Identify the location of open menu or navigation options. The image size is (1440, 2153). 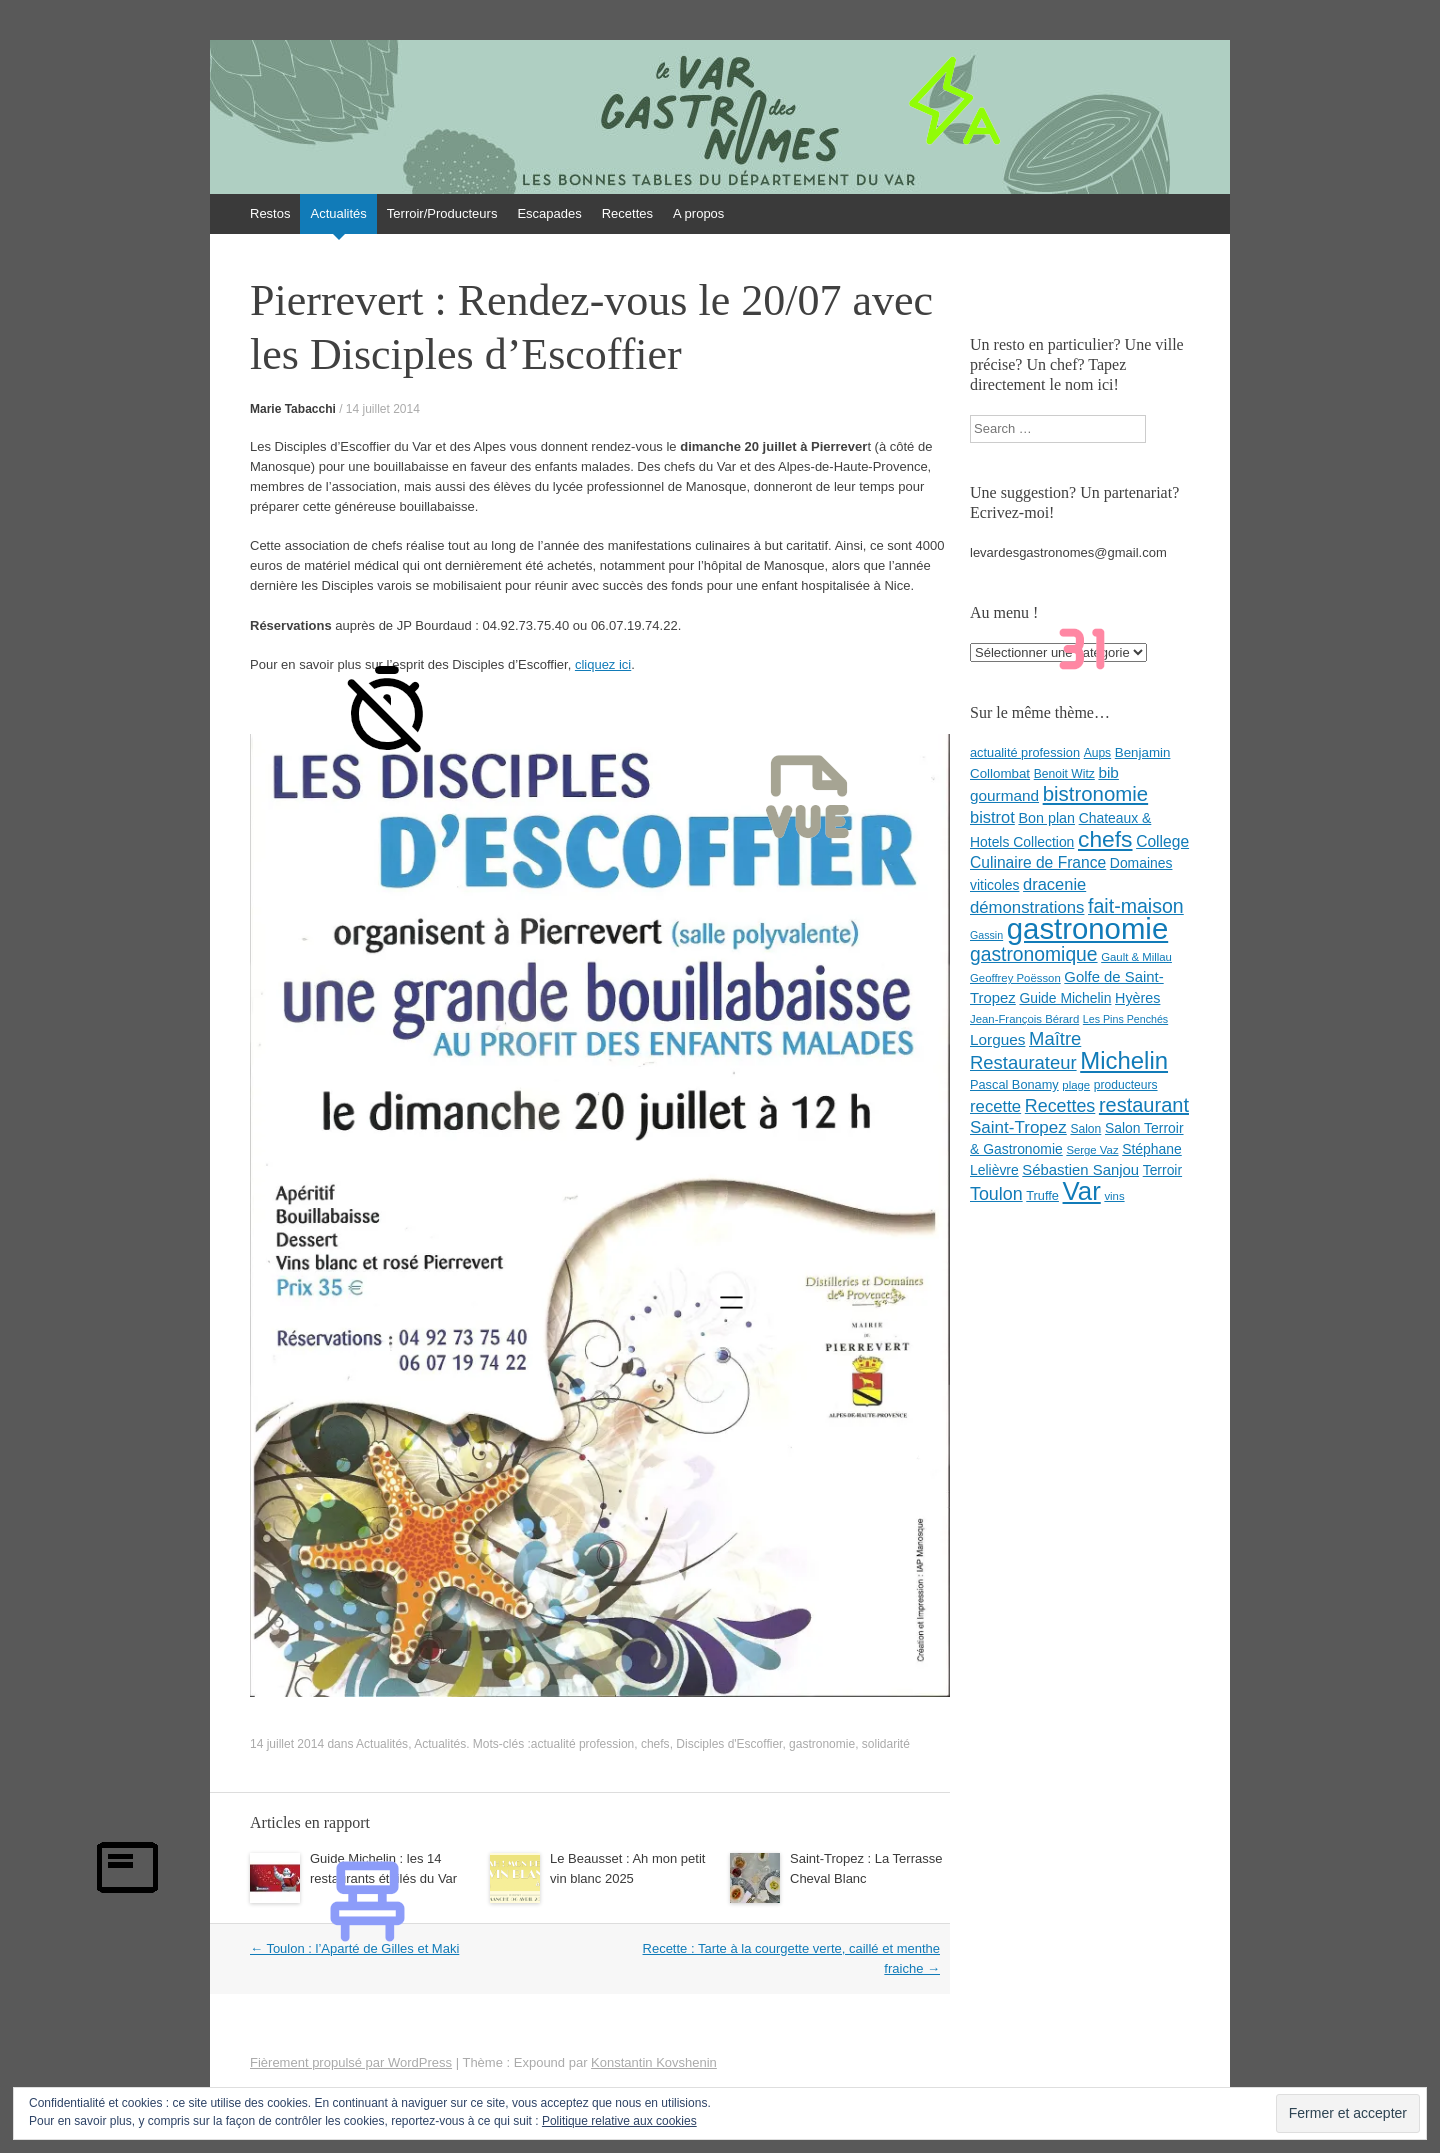
(731, 1302).